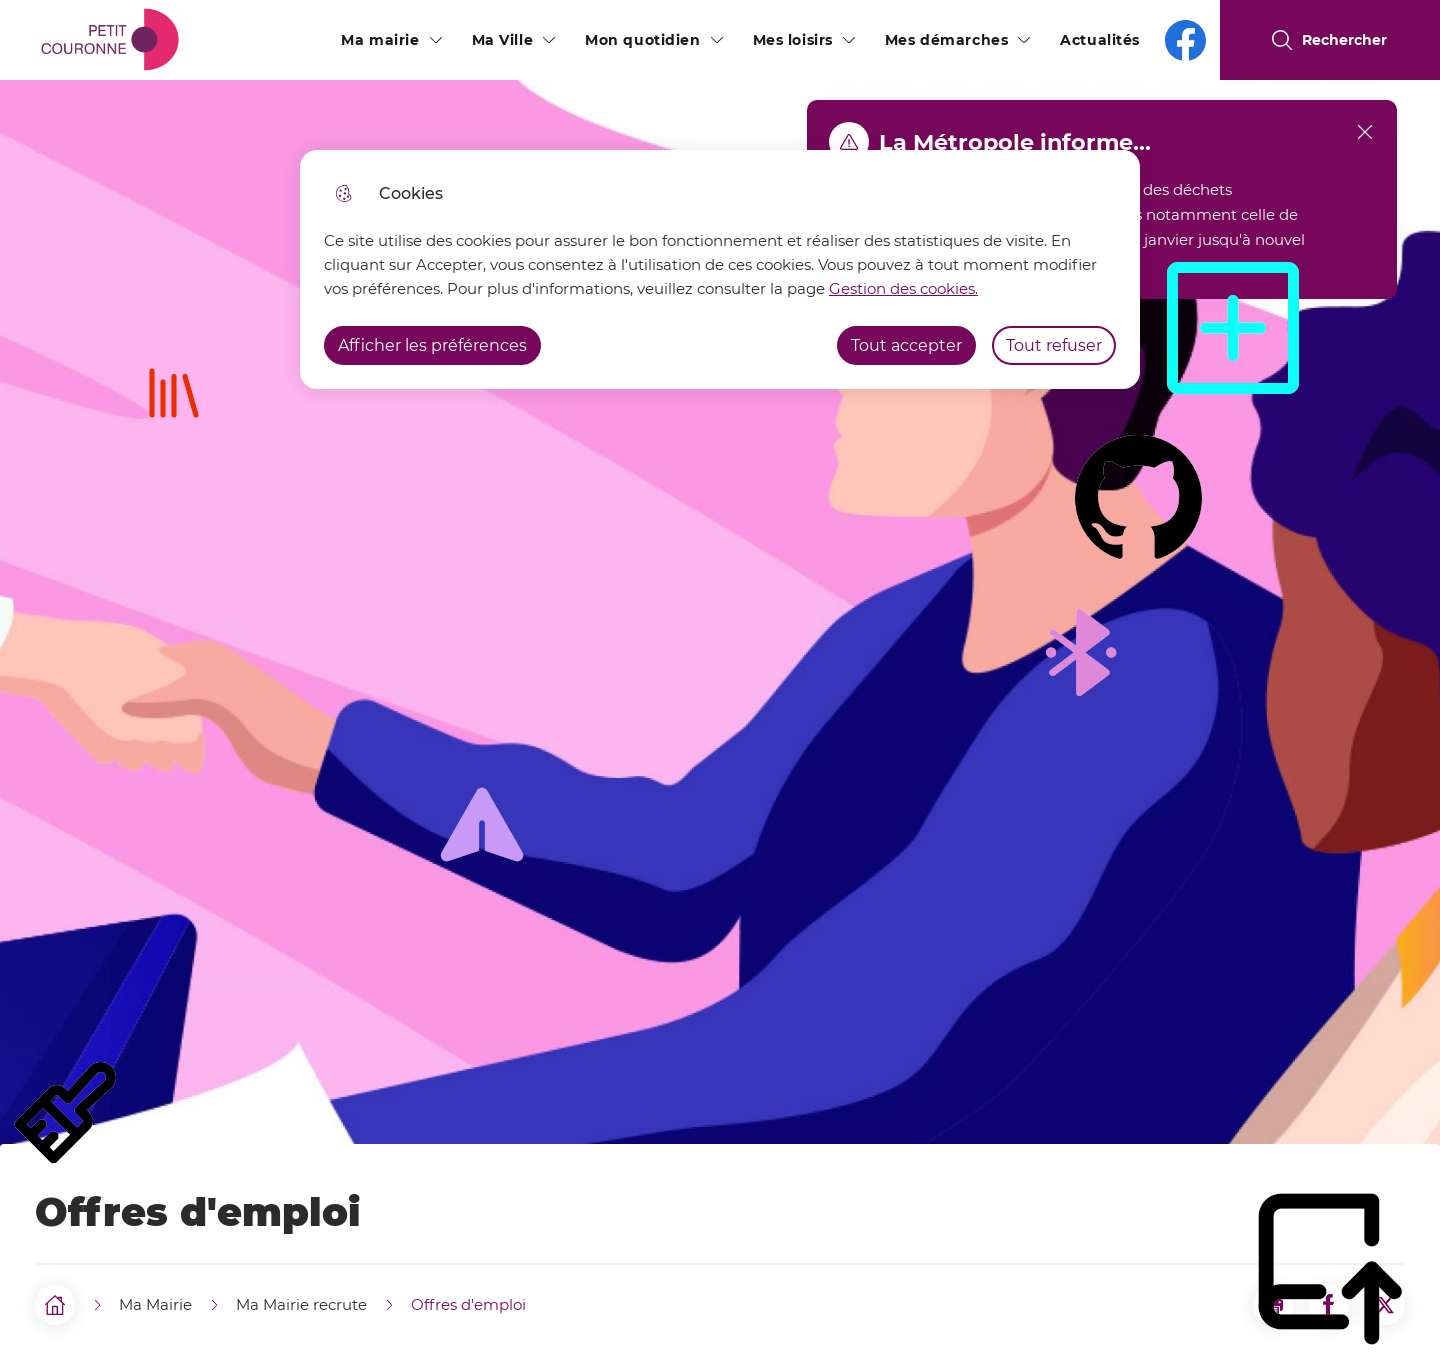  I want to click on access painting or drawing tools, so click(67, 1111).